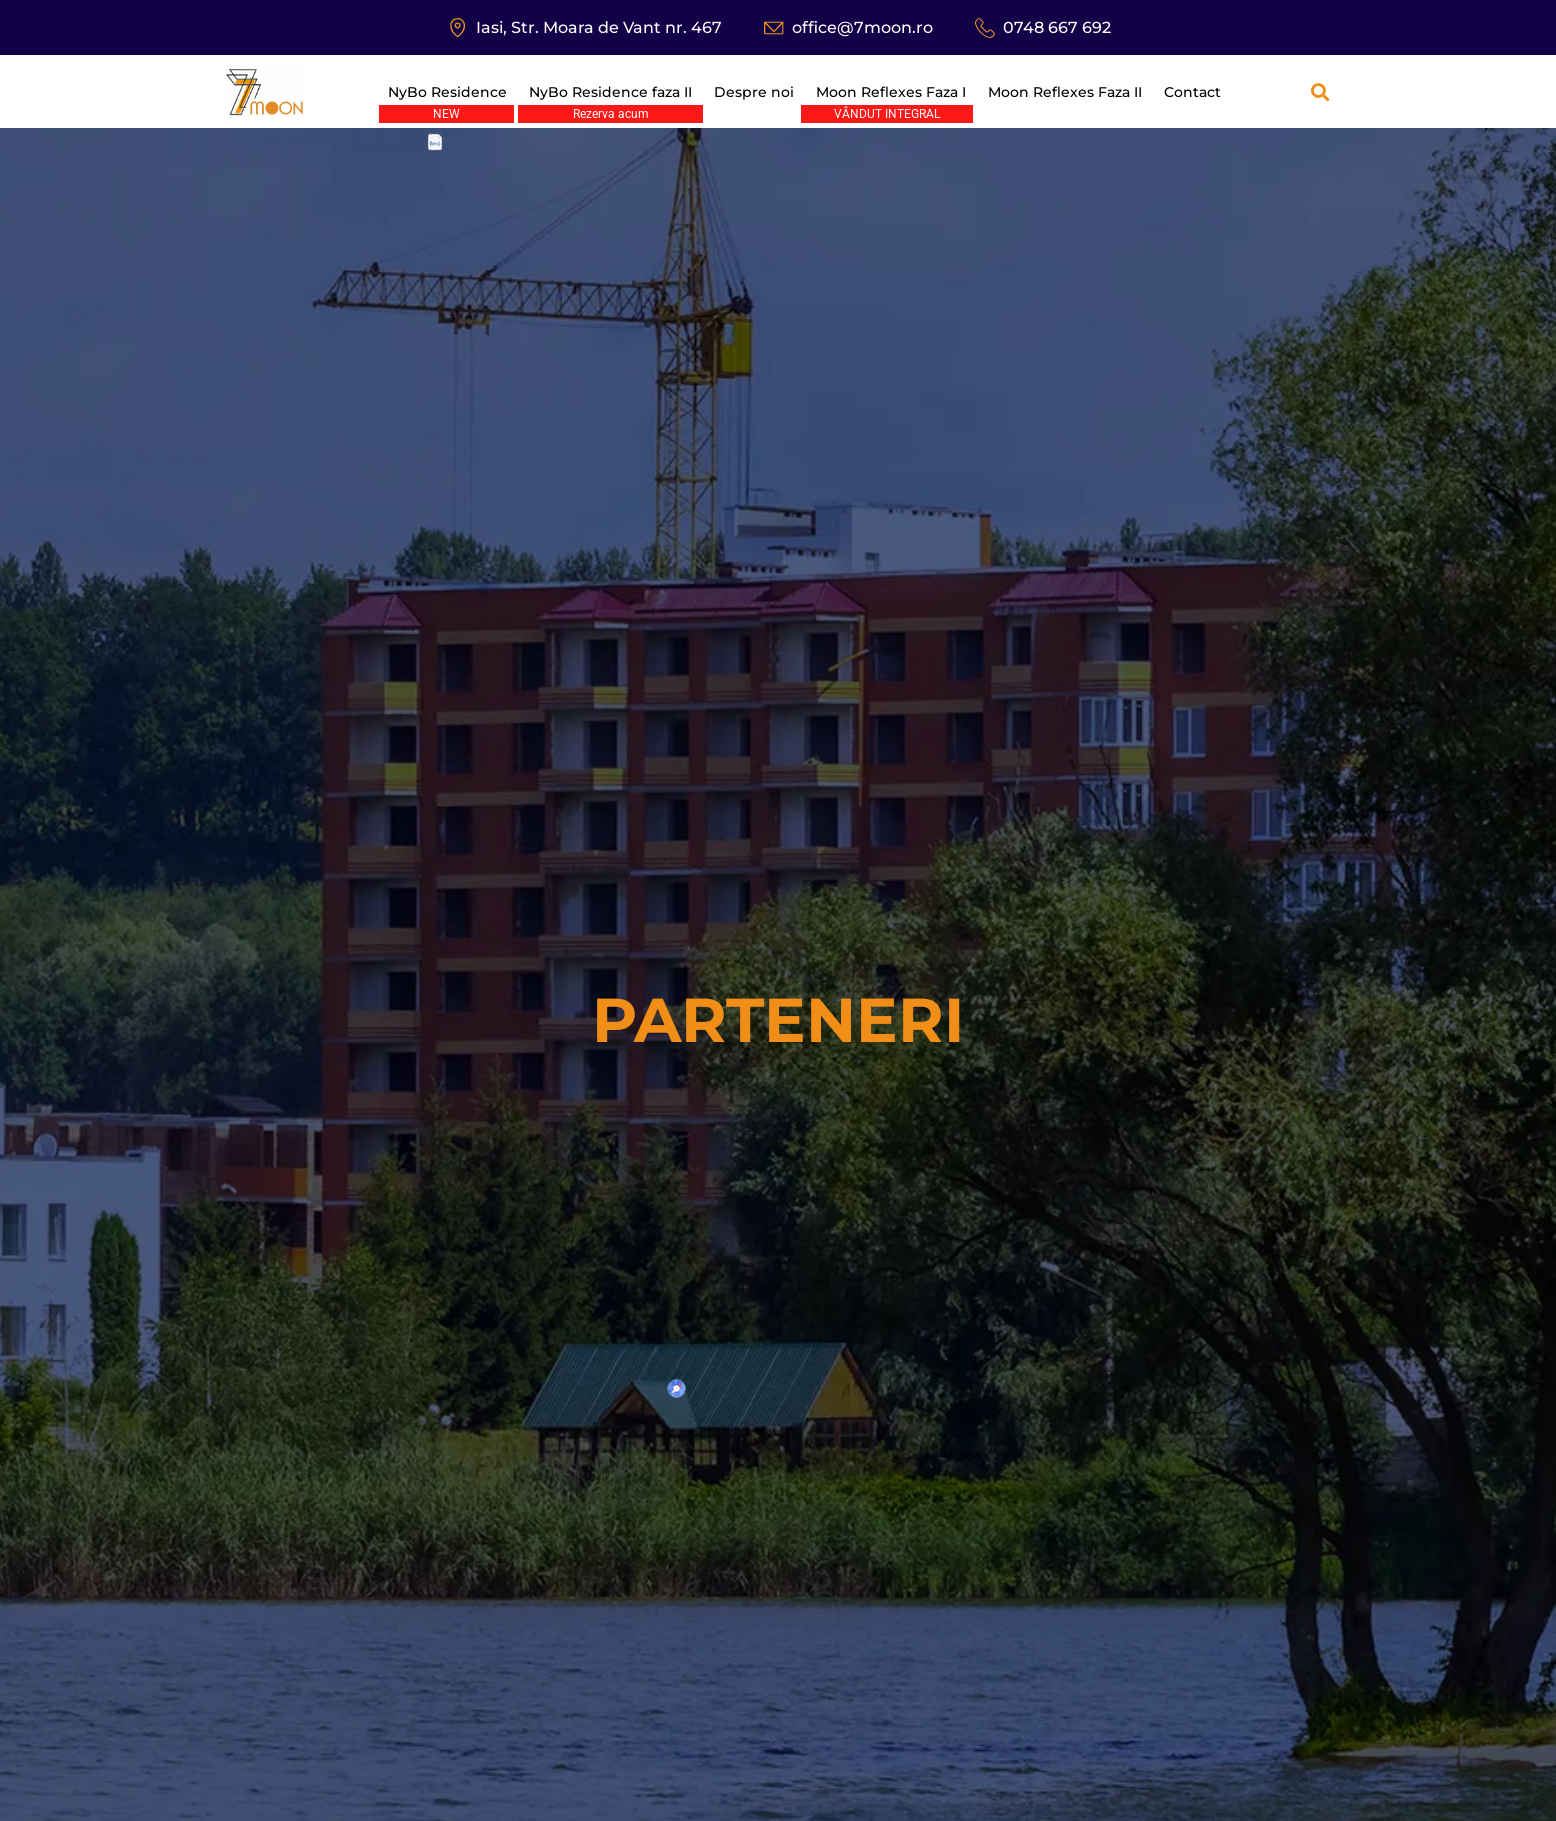 The width and height of the screenshot is (1556, 1821). What do you see at coordinates (676, 1388) in the screenshot?
I see `open the epiphany web browser` at bounding box center [676, 1388].